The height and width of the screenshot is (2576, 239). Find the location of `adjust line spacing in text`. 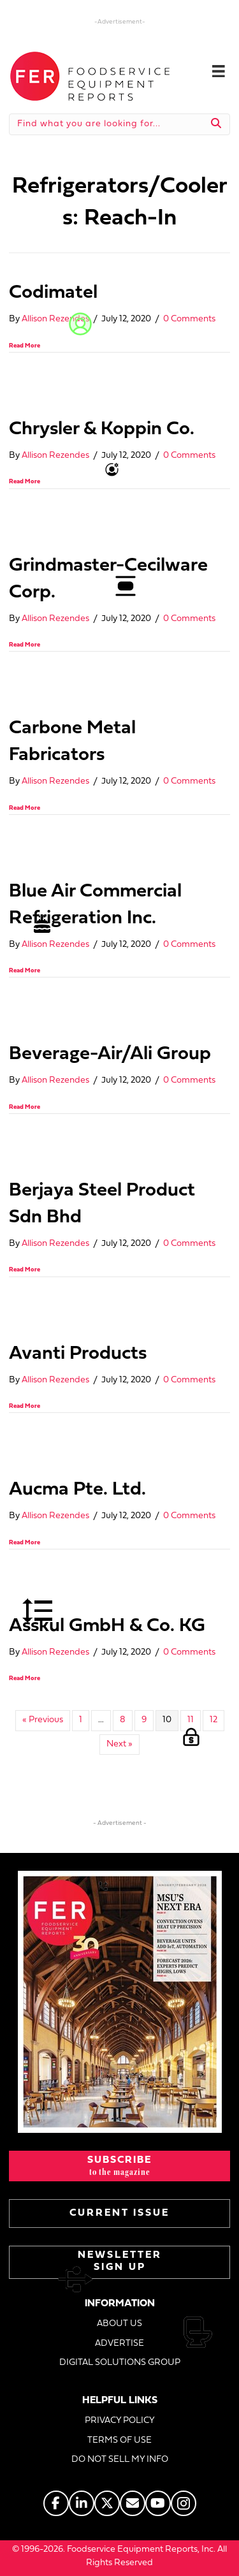

adjust line spacing in text is located at coordinates (38, 1611).